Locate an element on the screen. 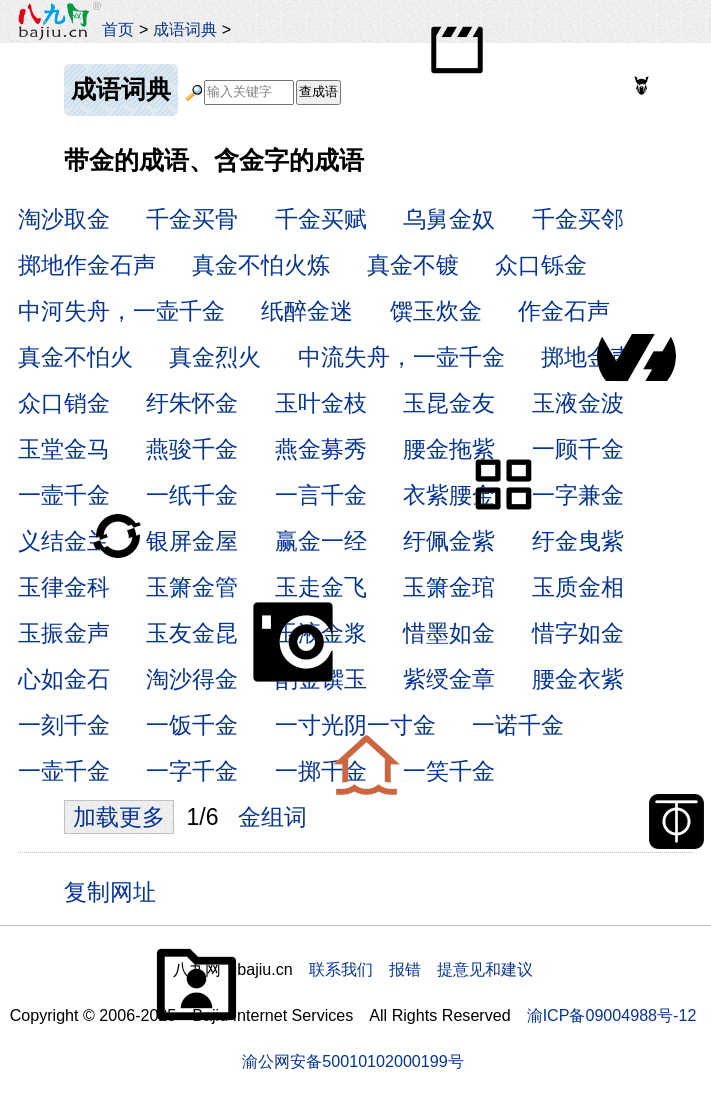 This screenshot has width=711, height=1104. OVH cloud hosting services logo is located at coordinates (636, 357).